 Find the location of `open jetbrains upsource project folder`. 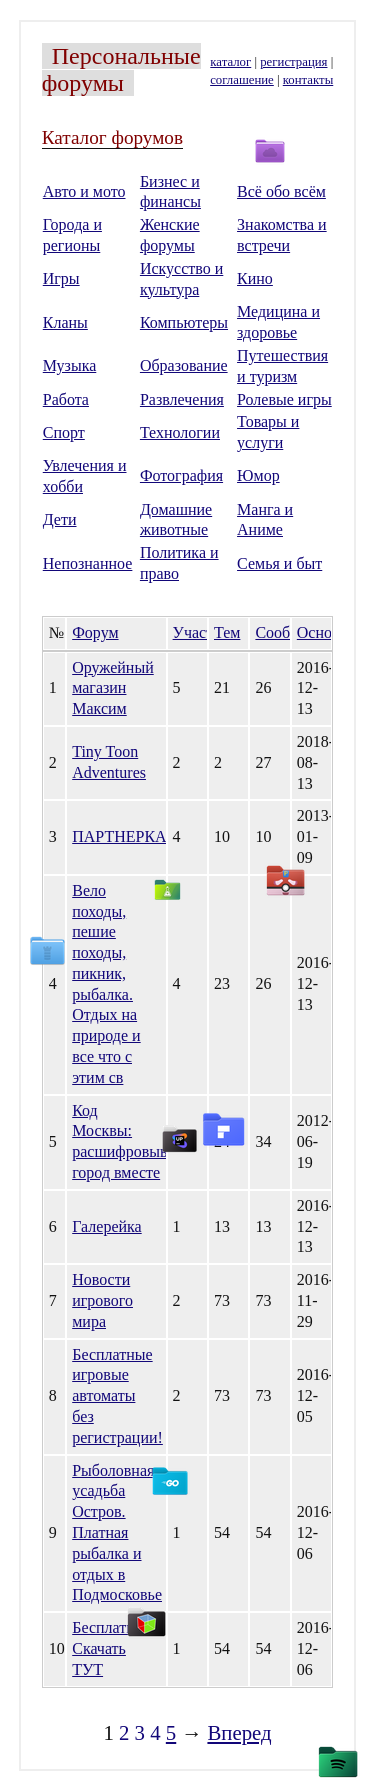

open jetbrains upsource project folder is located at coordinates (179, 1139).